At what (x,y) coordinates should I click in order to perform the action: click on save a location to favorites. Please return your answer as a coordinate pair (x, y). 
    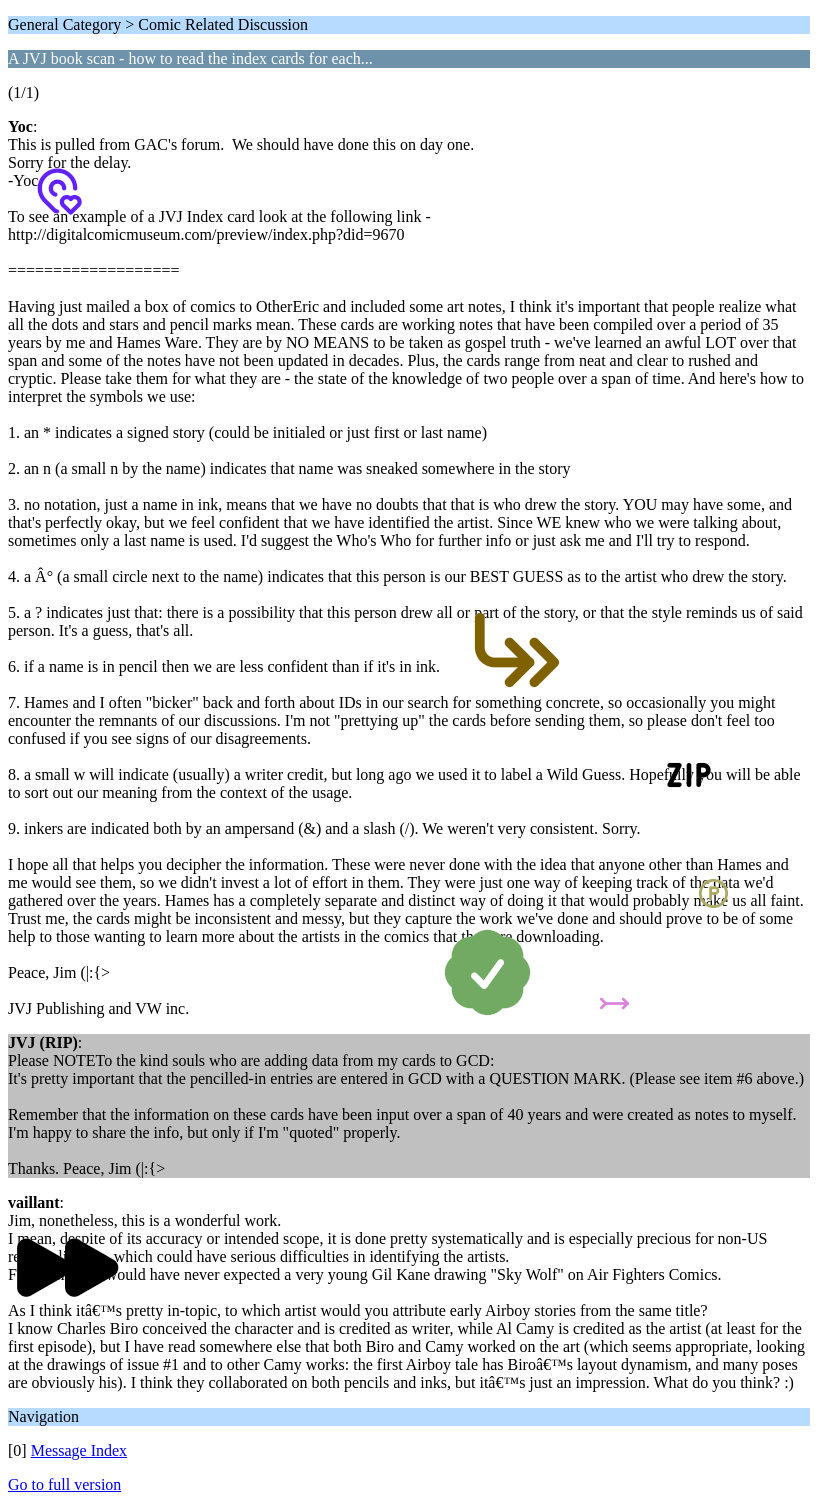
    Looking at the image, I should click on (57, 190).